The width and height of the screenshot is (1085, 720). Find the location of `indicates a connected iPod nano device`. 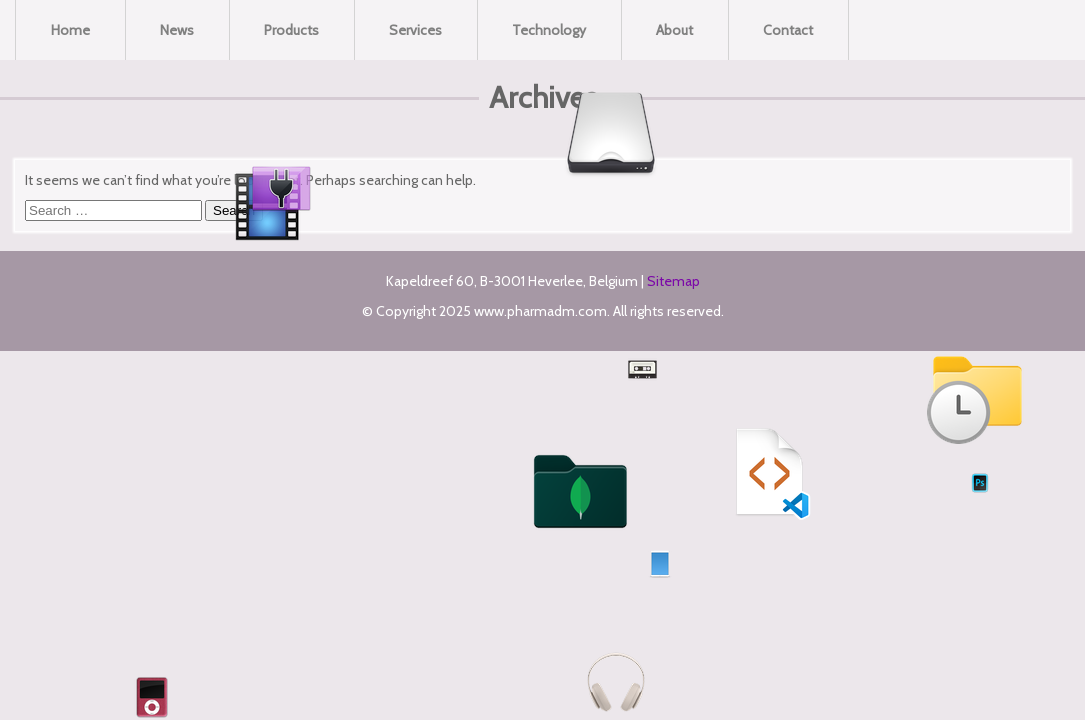

indicates a connected iPod nano device is located at coordinates (152, 688).